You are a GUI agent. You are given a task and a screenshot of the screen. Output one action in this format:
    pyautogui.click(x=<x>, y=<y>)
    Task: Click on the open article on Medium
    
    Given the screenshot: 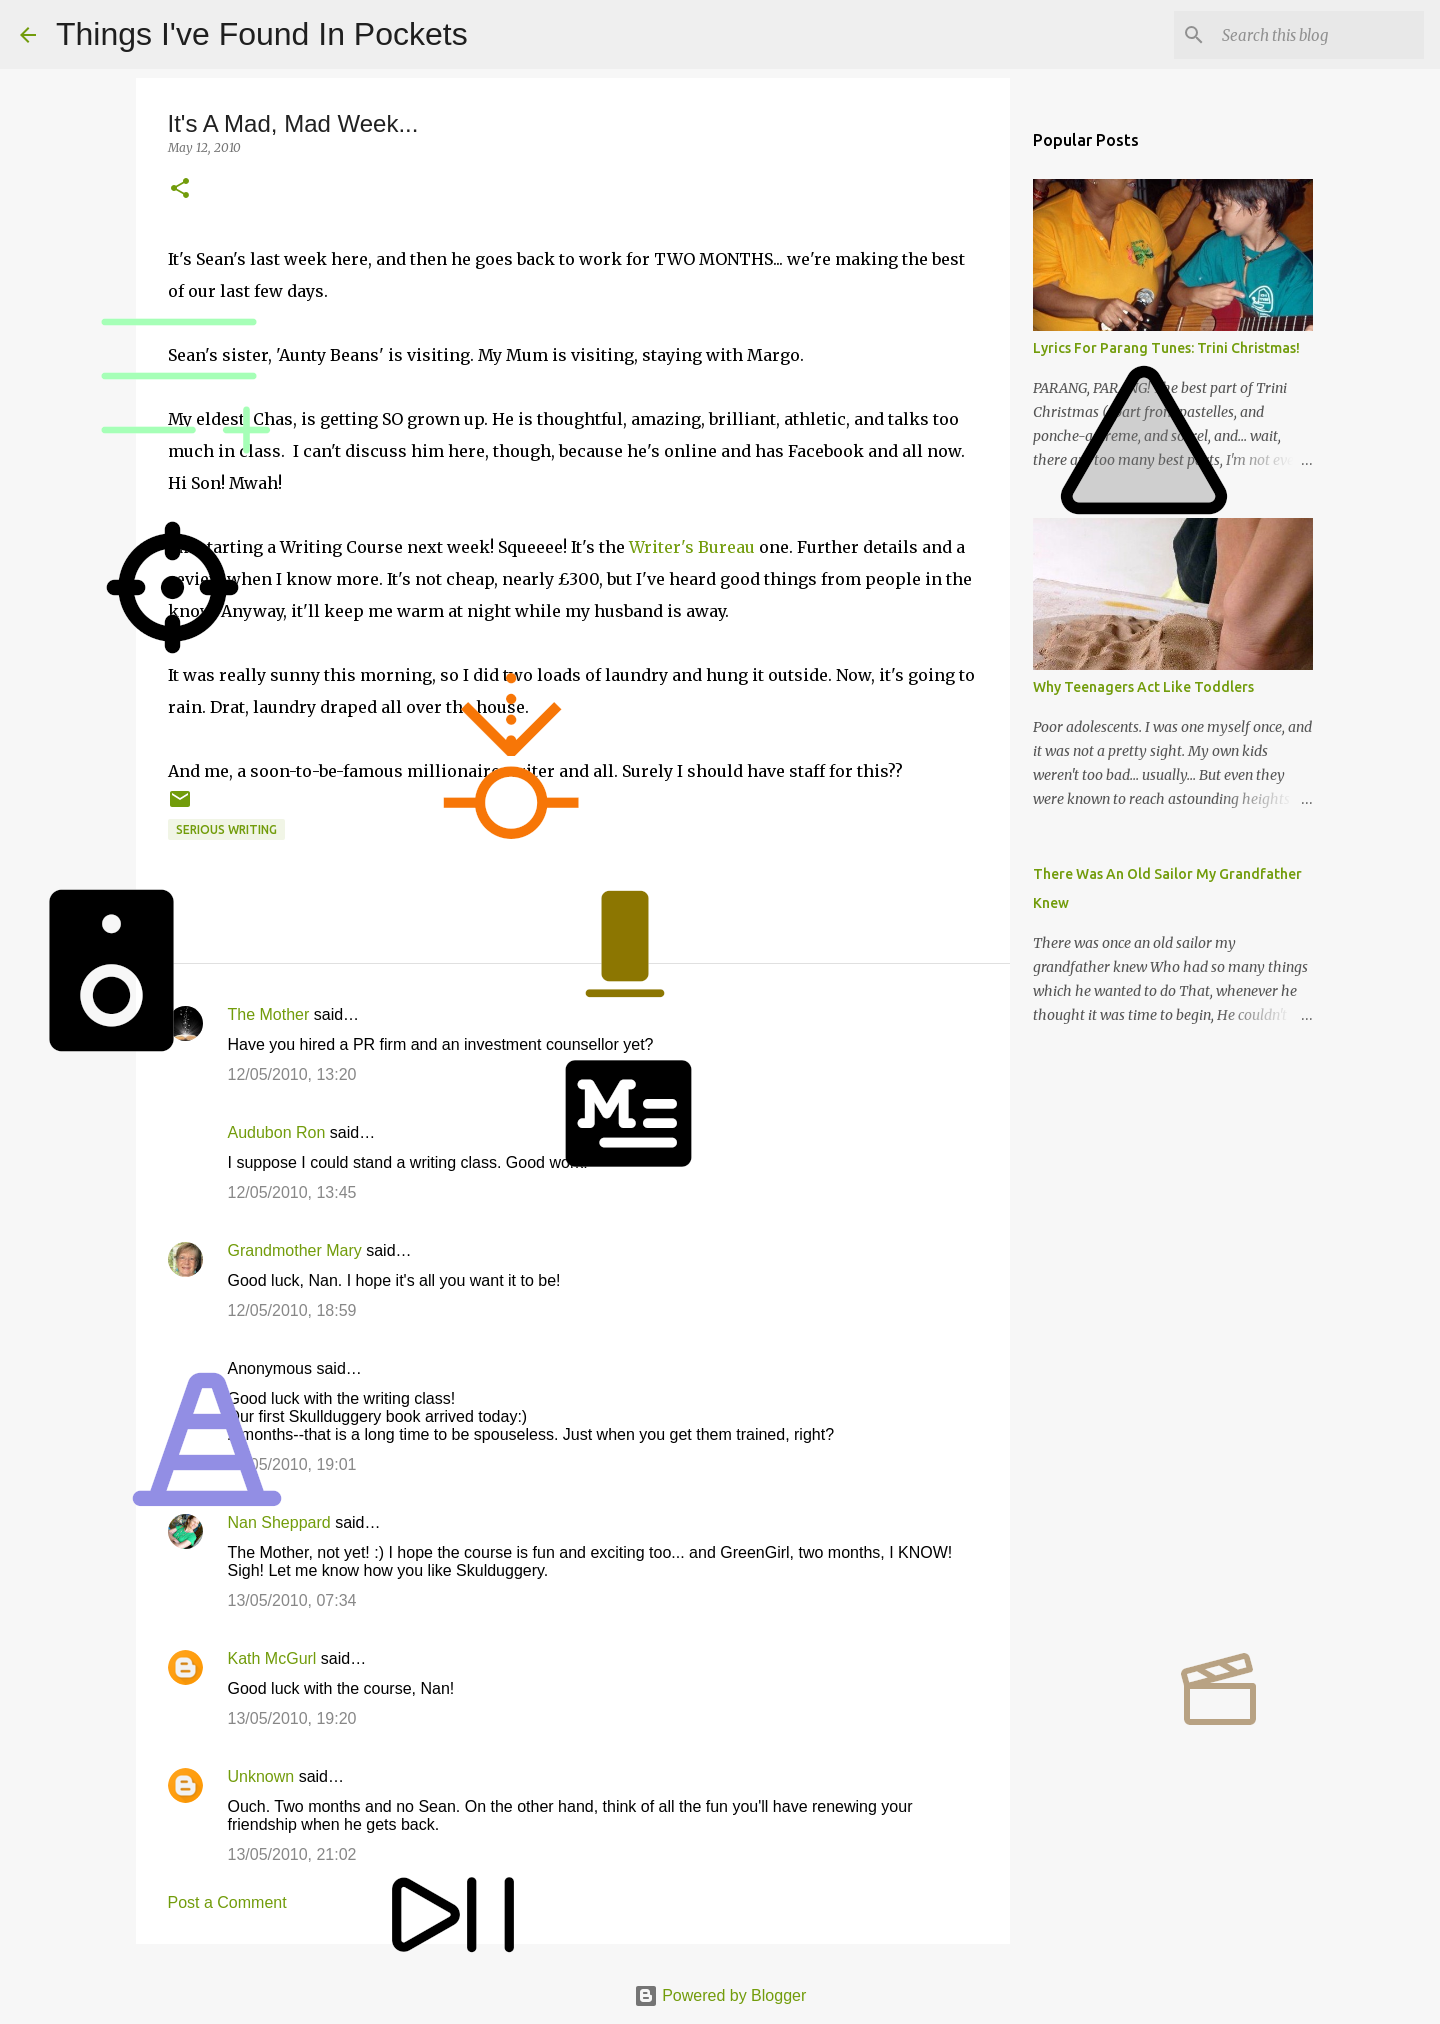 What is the action you would take?
    pyautogui.click(x=628, y=1113)
    